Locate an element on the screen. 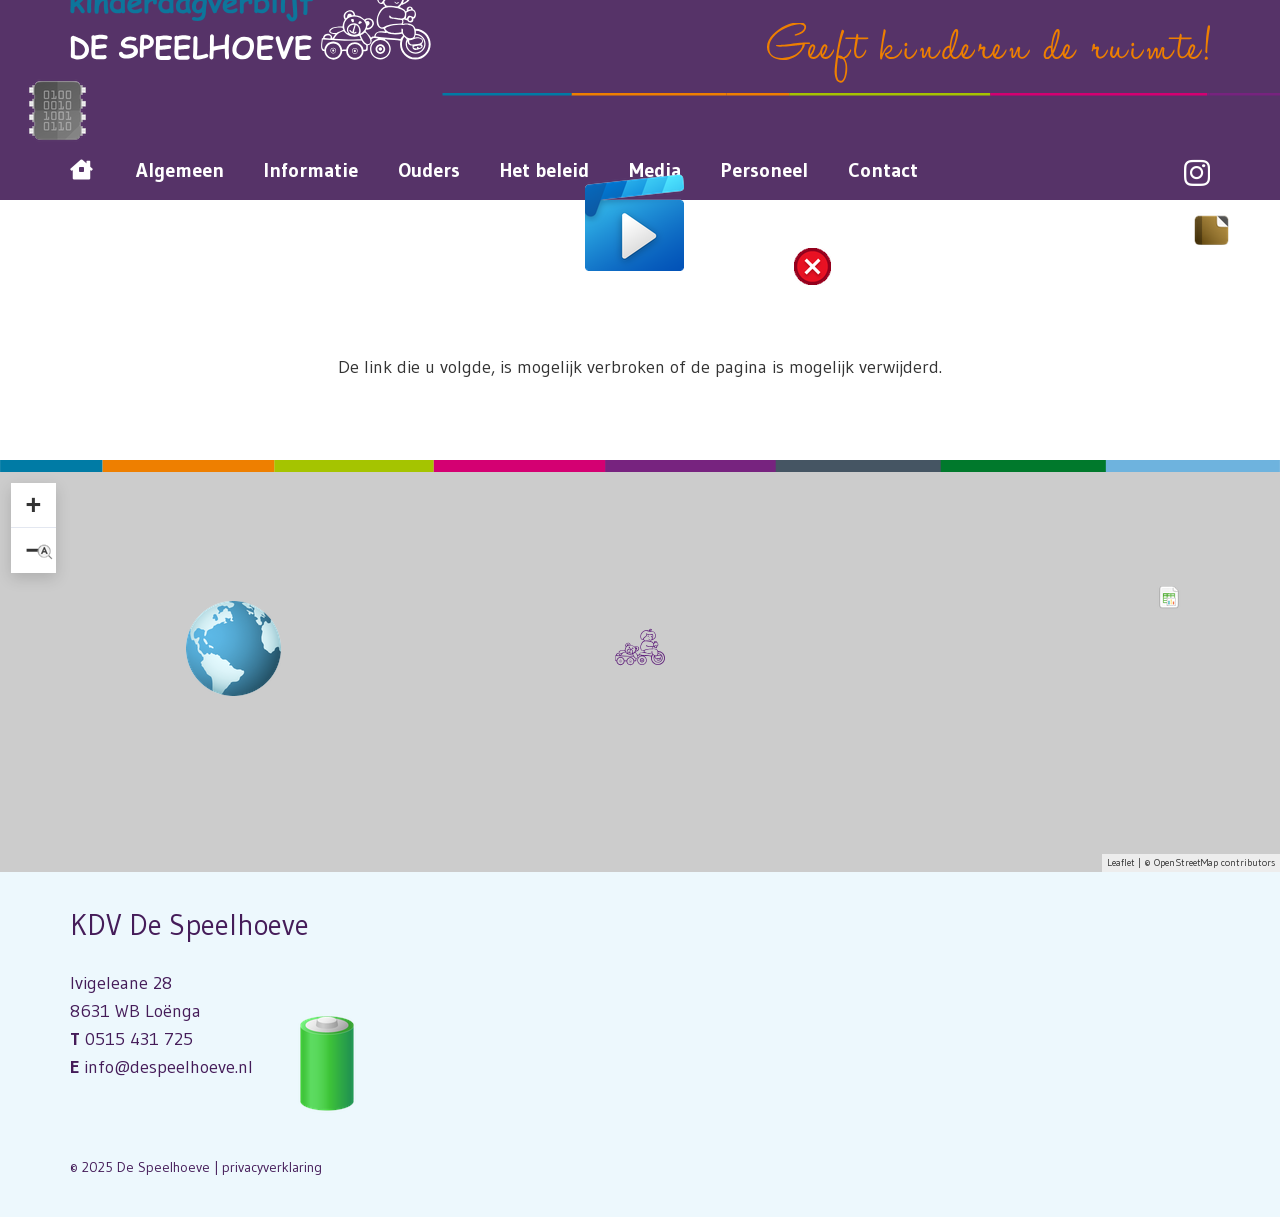  open the movies app is located at coordinates (634, 221).